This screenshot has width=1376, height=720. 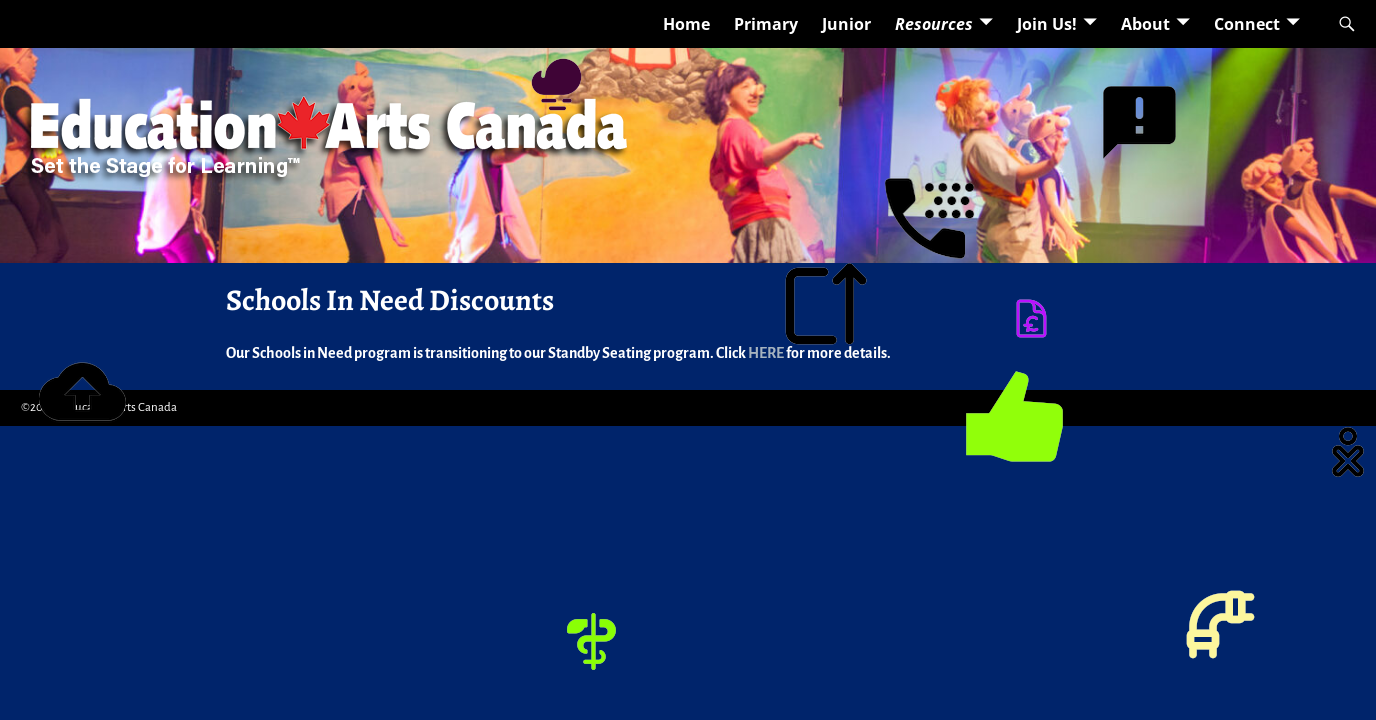 What do you see at coordinates (929, 218) in the screenshot?
I see `access TTY/text telephone services` at bounding box center [929, 218].